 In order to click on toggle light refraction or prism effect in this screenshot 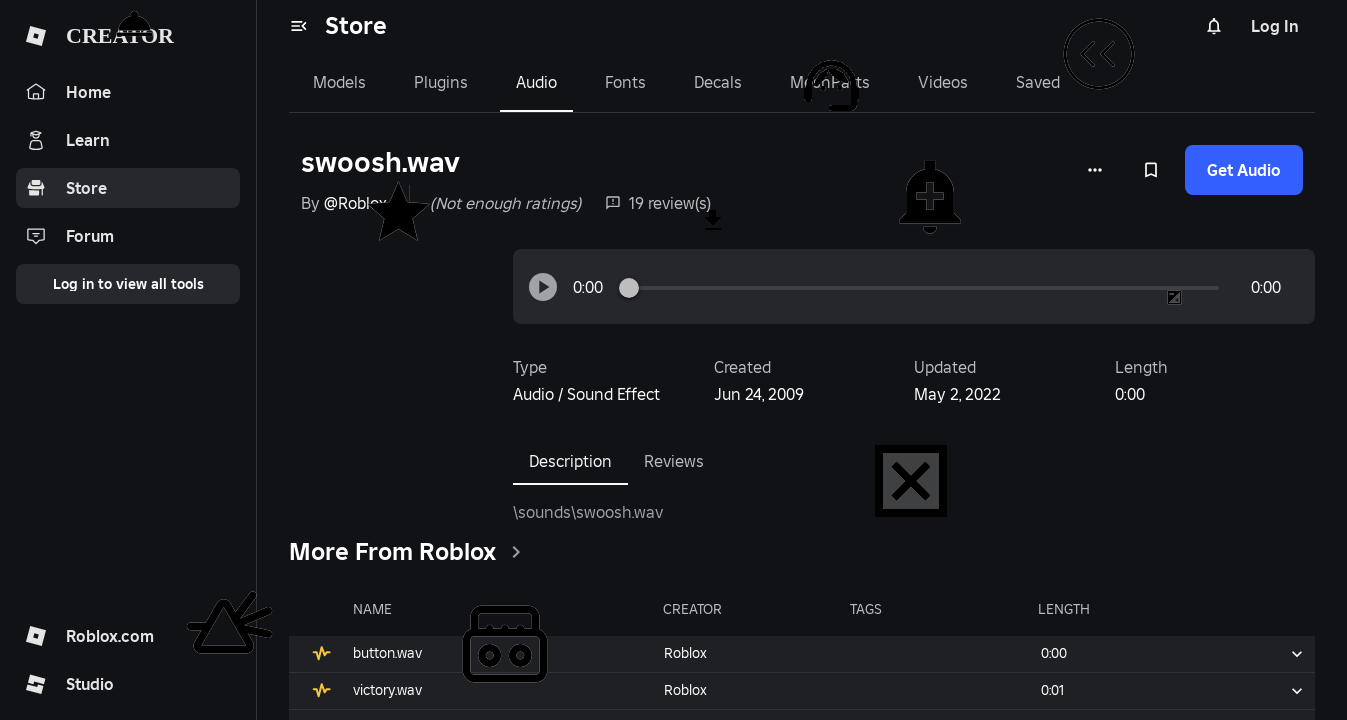, I will do `click(229, 622)`.